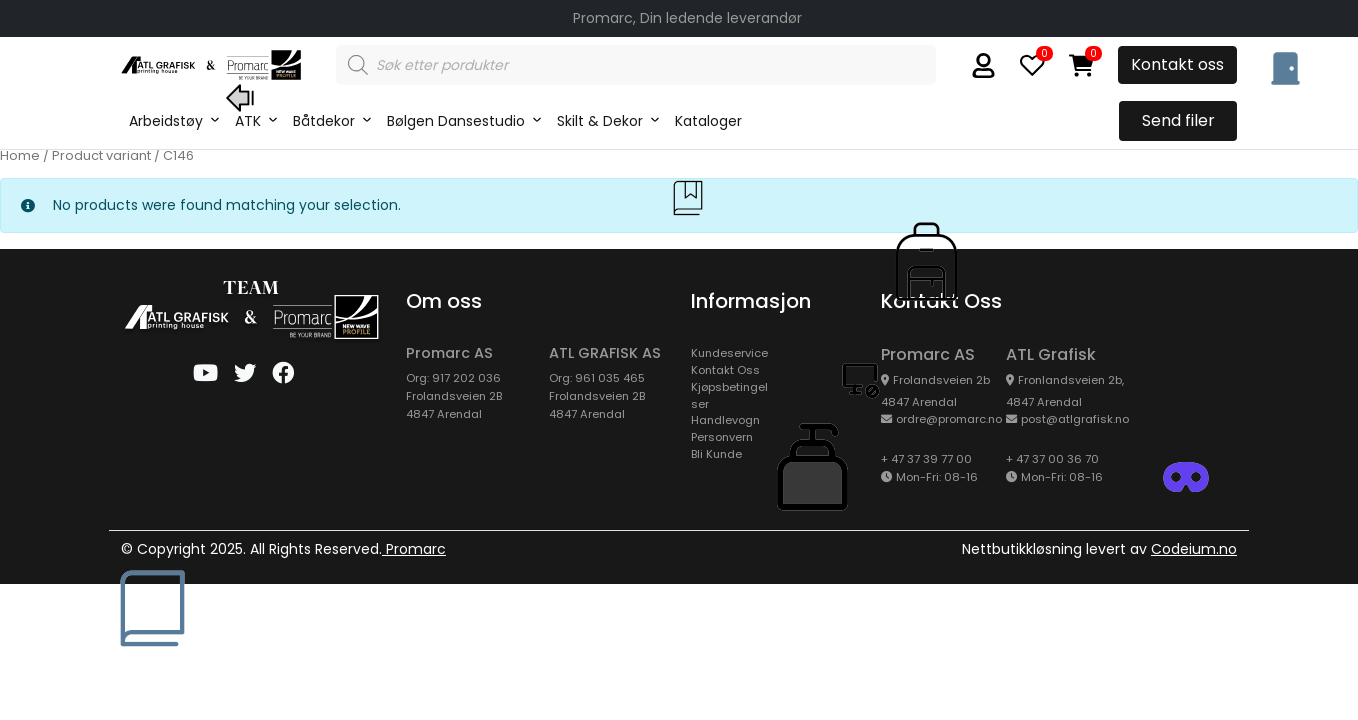 The image size is (1358, 720). Describe the element at coordinates (241, 98) in the screenshot. I see `go back to previous screen` at that location.